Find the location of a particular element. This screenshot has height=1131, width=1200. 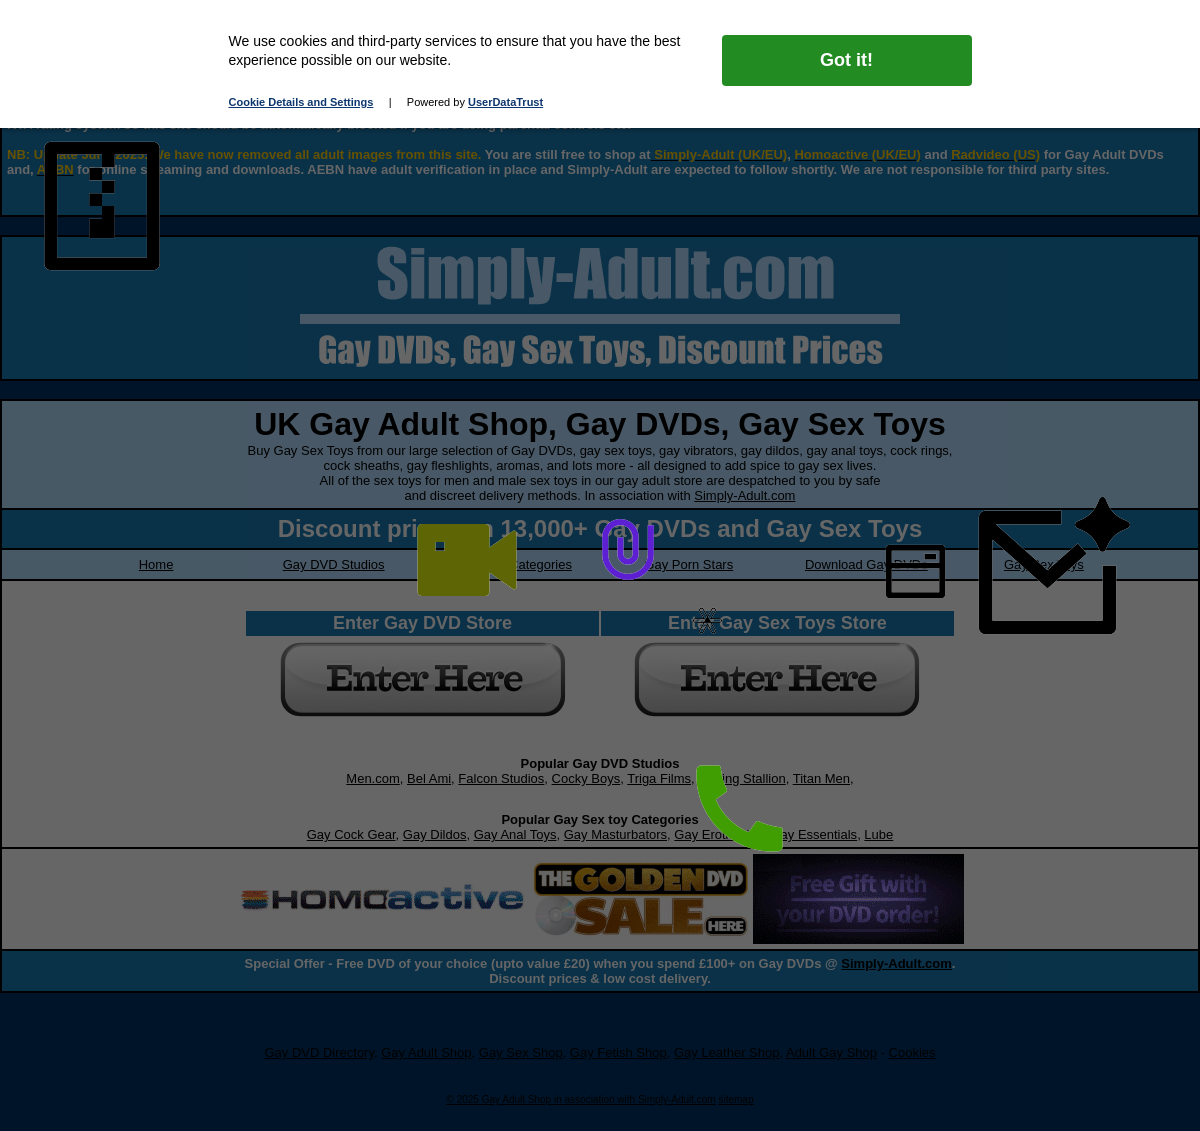

view or open a compressed zip file is located at coordinates (102, 206).